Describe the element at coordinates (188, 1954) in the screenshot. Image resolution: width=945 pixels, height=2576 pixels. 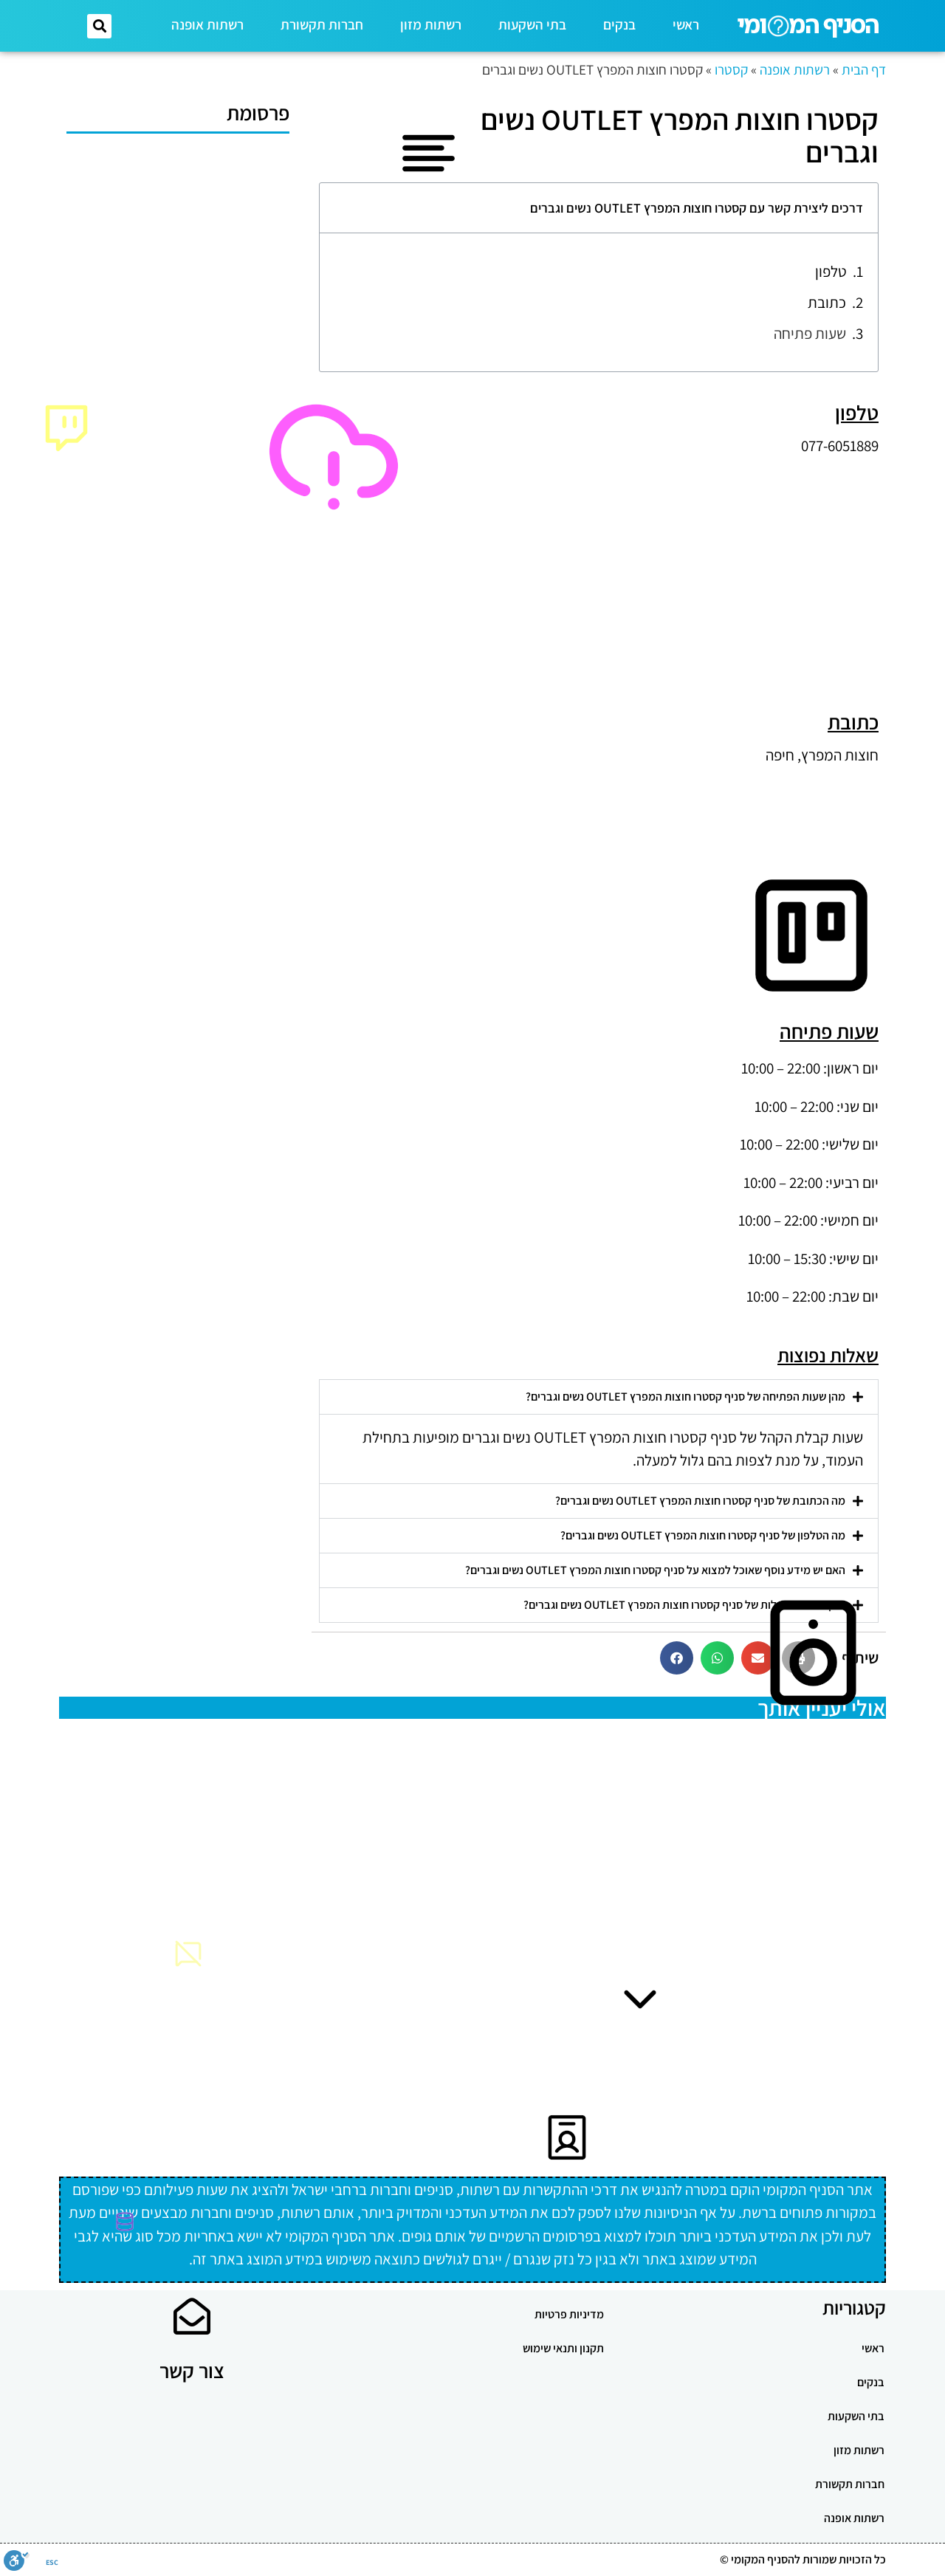
I see `mute or disable chat notifications` at that location.